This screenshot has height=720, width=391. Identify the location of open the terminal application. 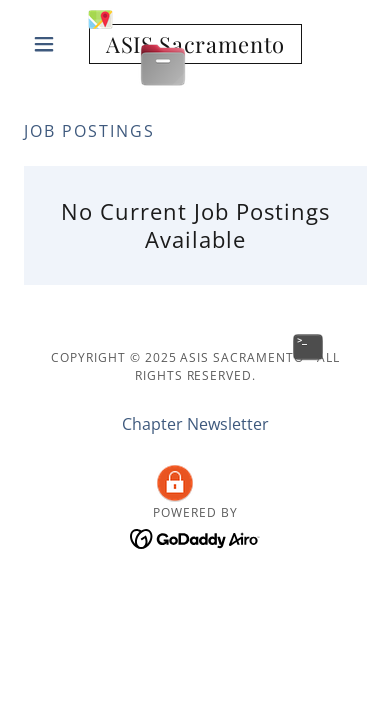
(308, 347).